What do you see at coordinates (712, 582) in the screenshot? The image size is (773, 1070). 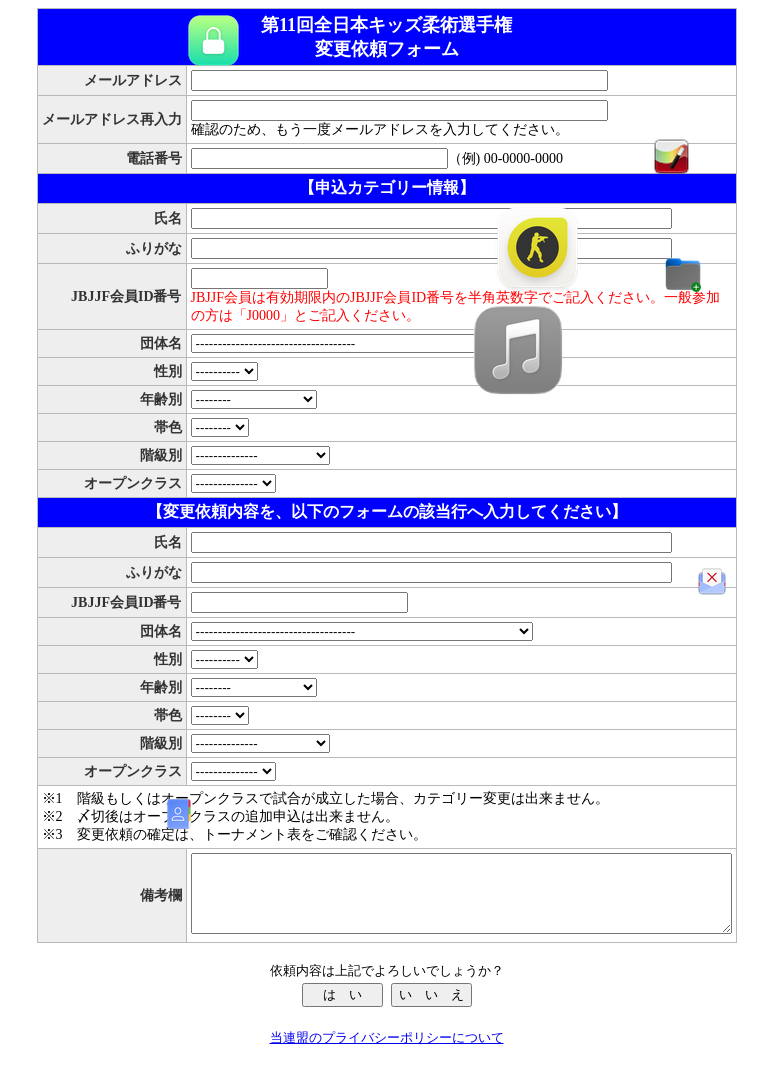 I see `mark email as junk or spam` at bounding box center [712, 582].